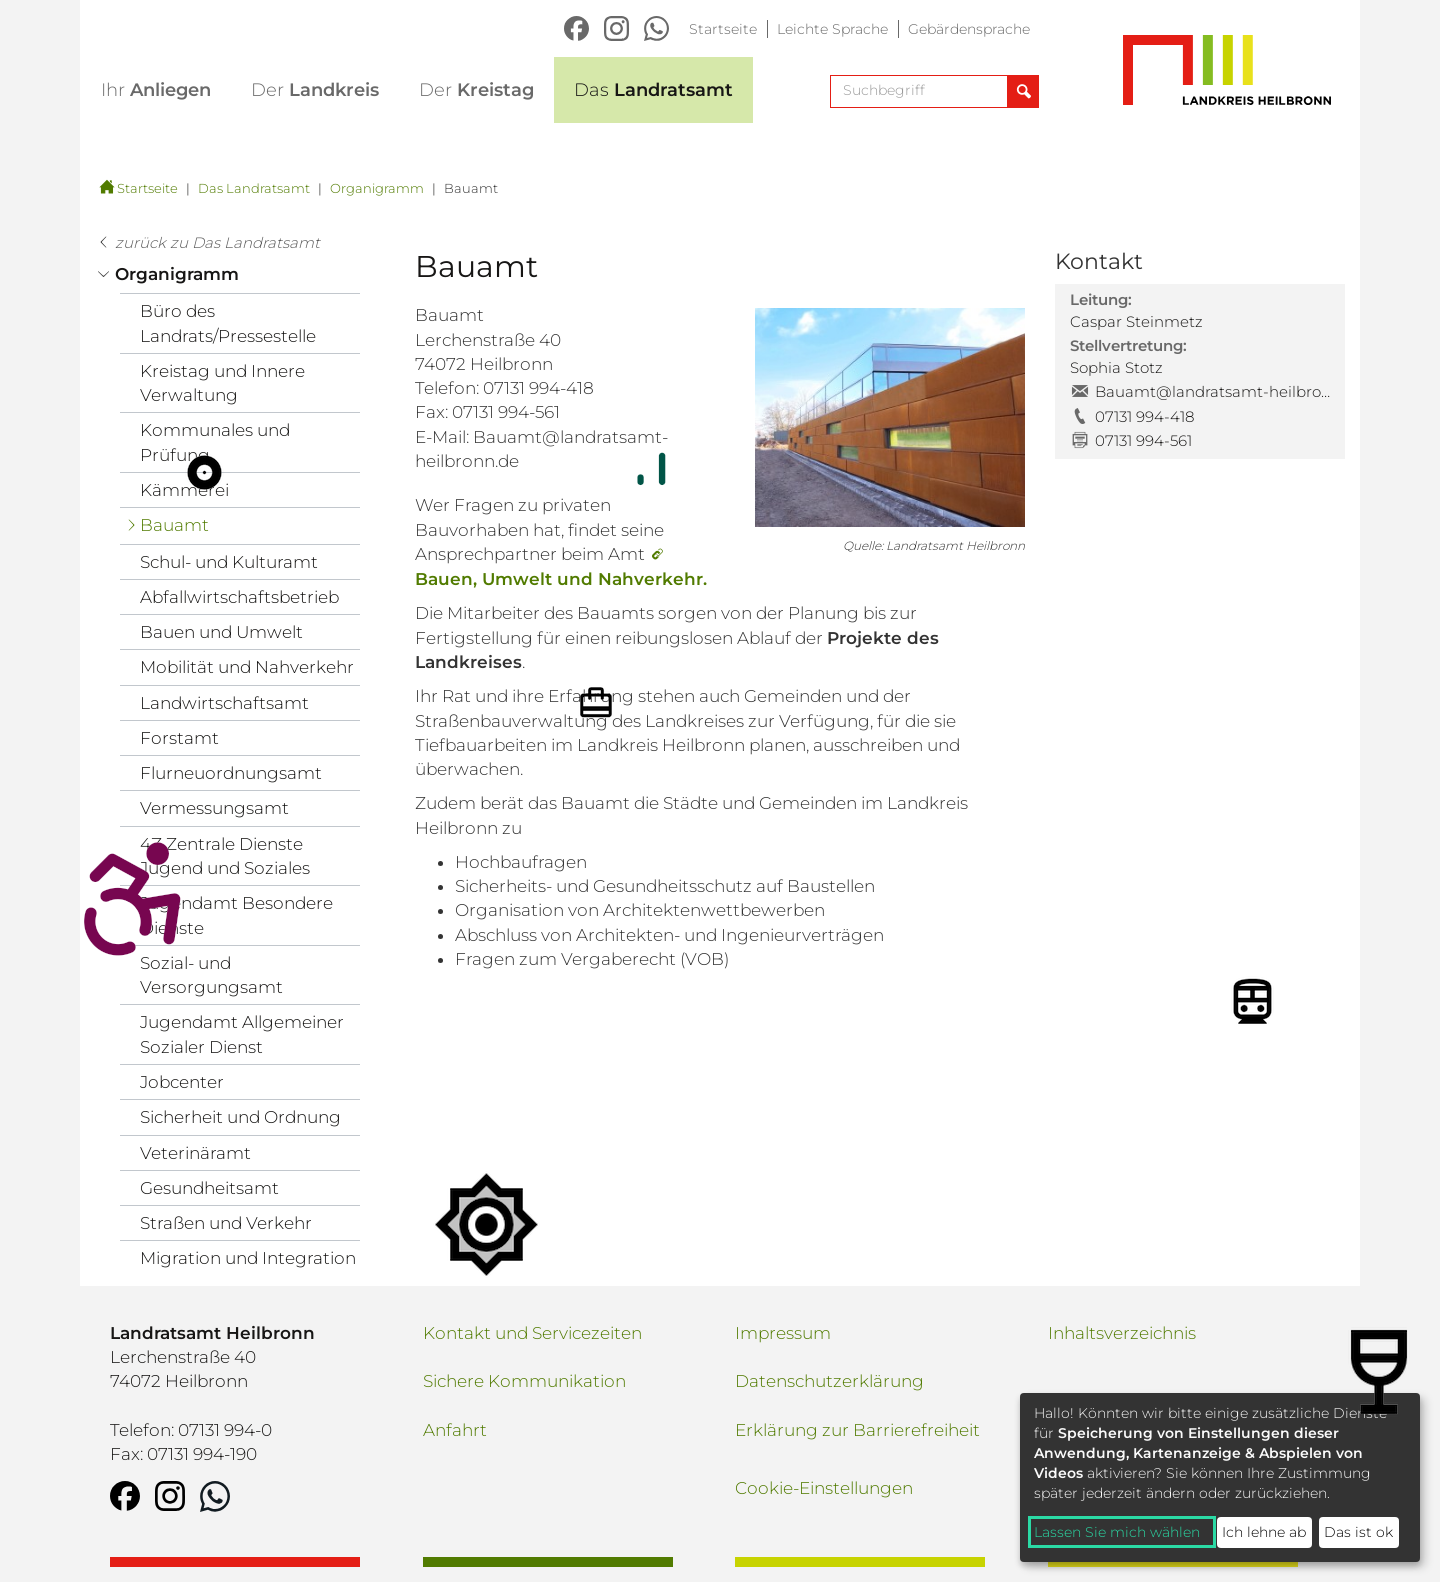 This screenshot has height=1582, width=1440. I want to click on increase screen brightness, so click(486, 1224).